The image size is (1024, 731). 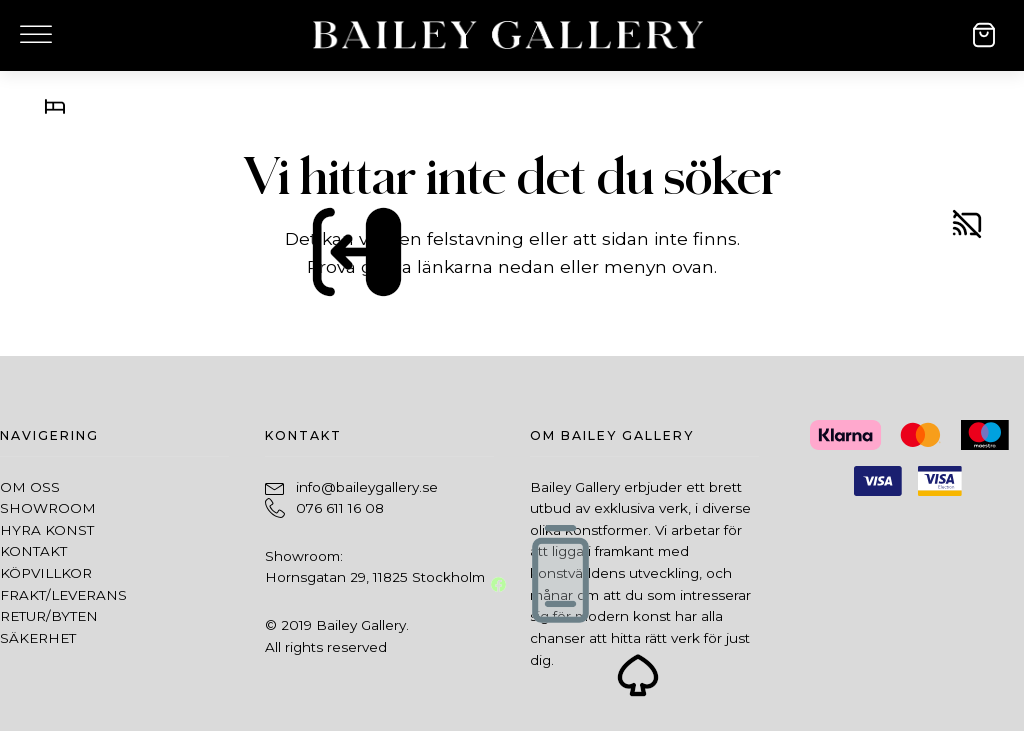 I want to click on spade suit symbol for card games, so click(x=638, y=676).